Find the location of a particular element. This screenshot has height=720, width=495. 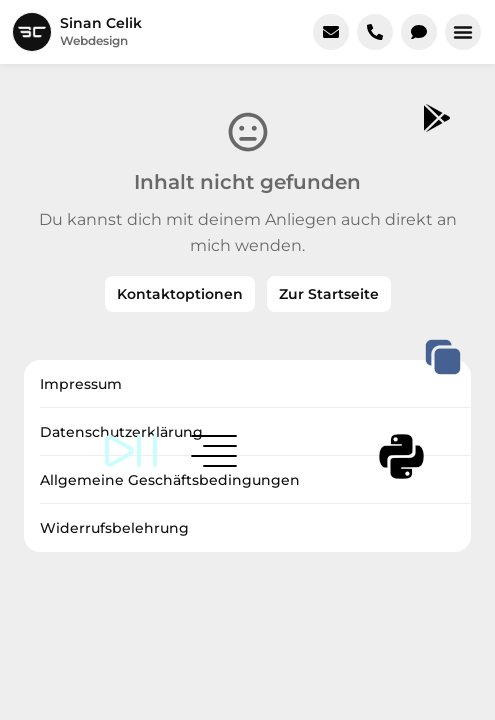

python file or project indicator is located at coordinates (401, 456).